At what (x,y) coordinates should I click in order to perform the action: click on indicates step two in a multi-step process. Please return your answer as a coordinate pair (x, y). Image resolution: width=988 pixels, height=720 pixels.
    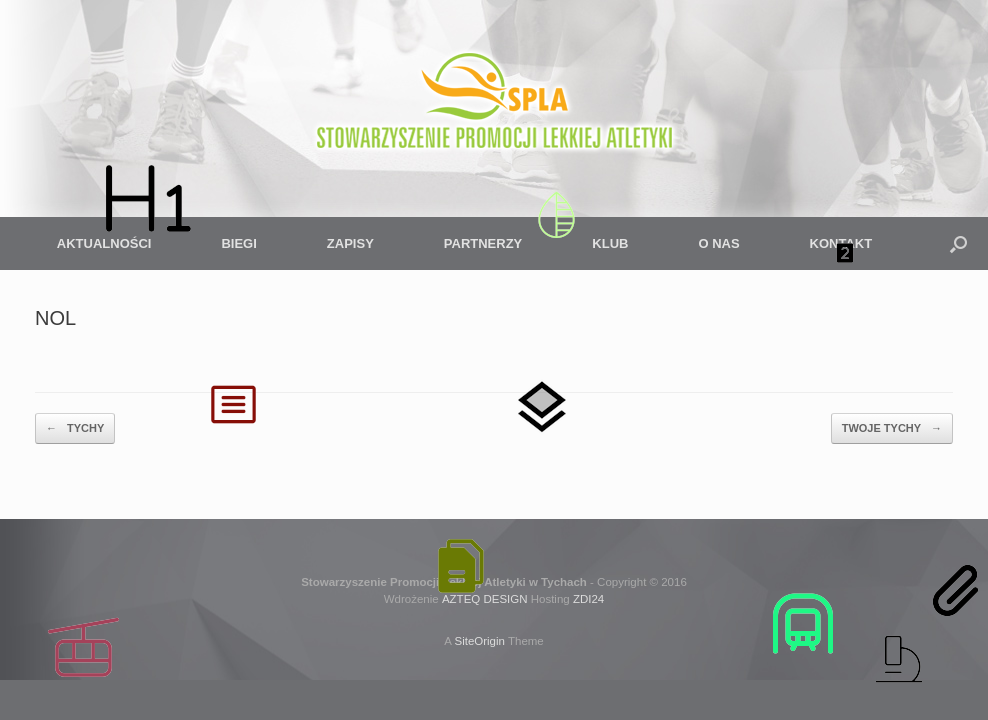
    Looking at the image, I should click on (845, 253).